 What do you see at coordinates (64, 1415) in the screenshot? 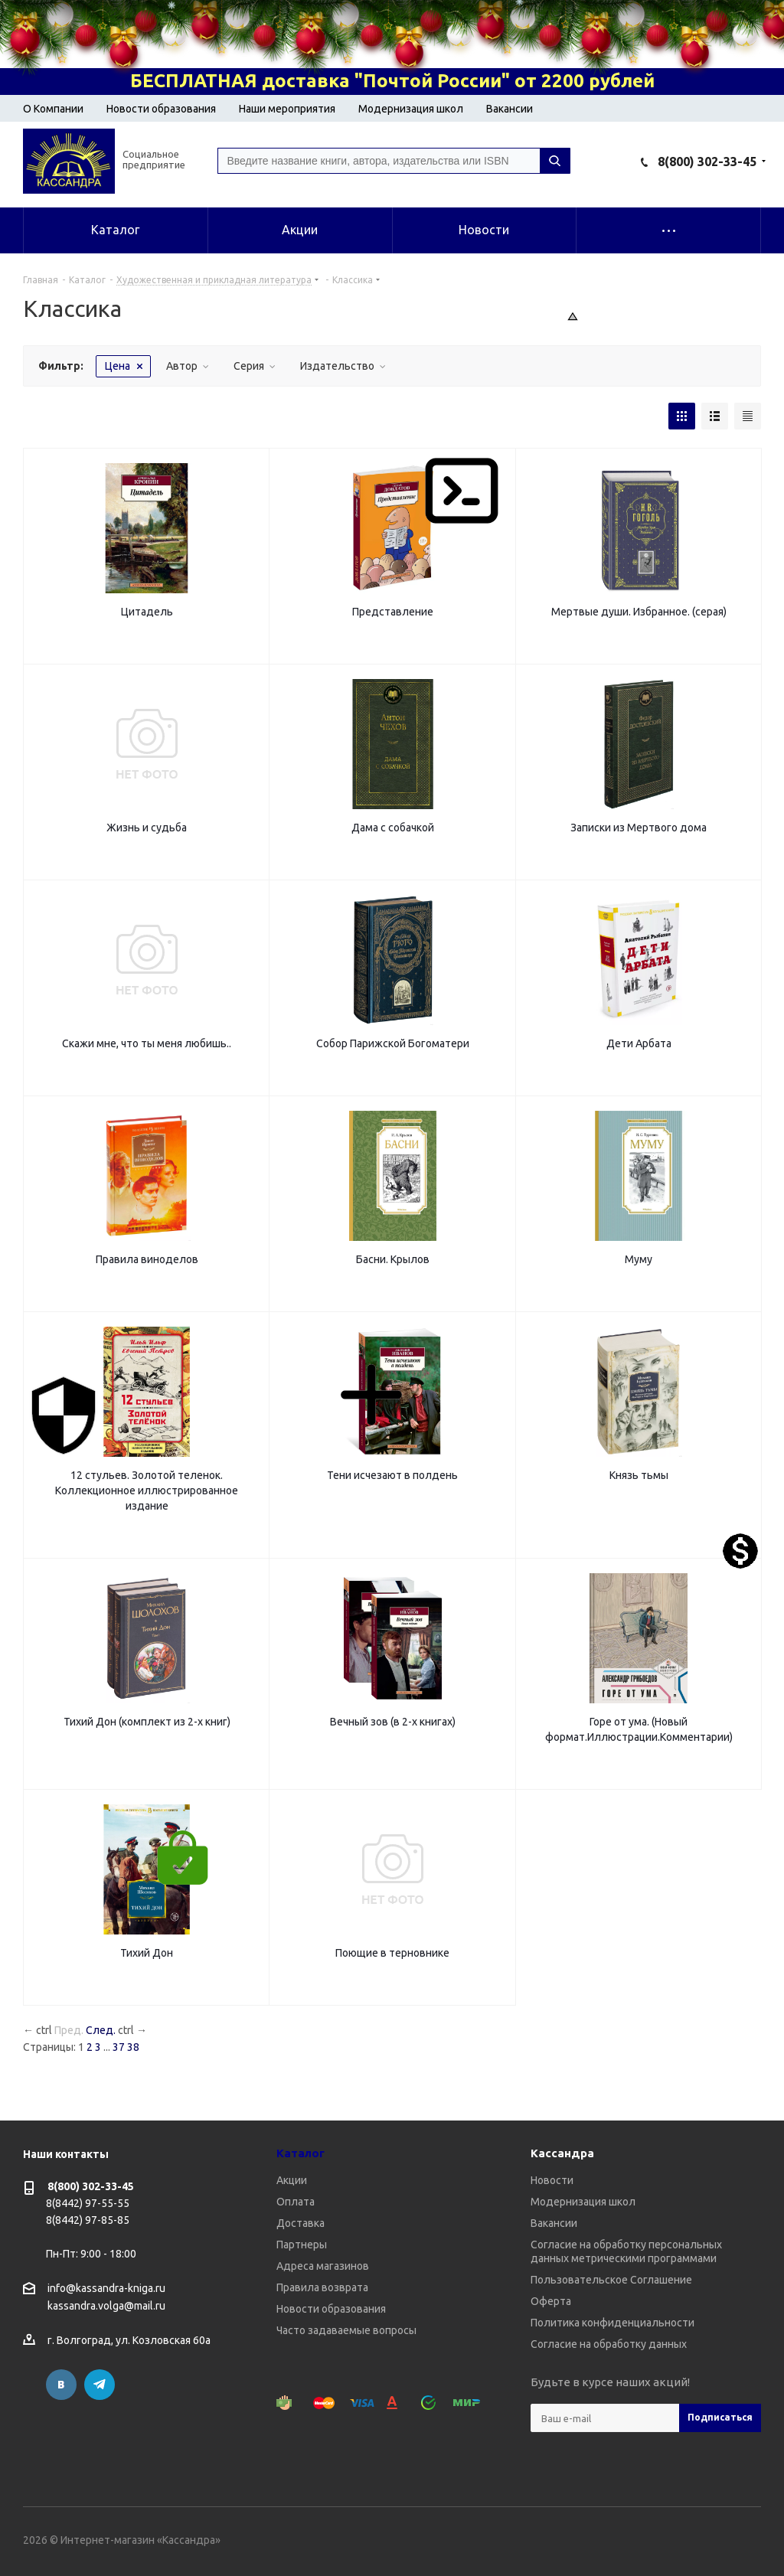
I see `access security settings` at bounding box center [64, 1415].